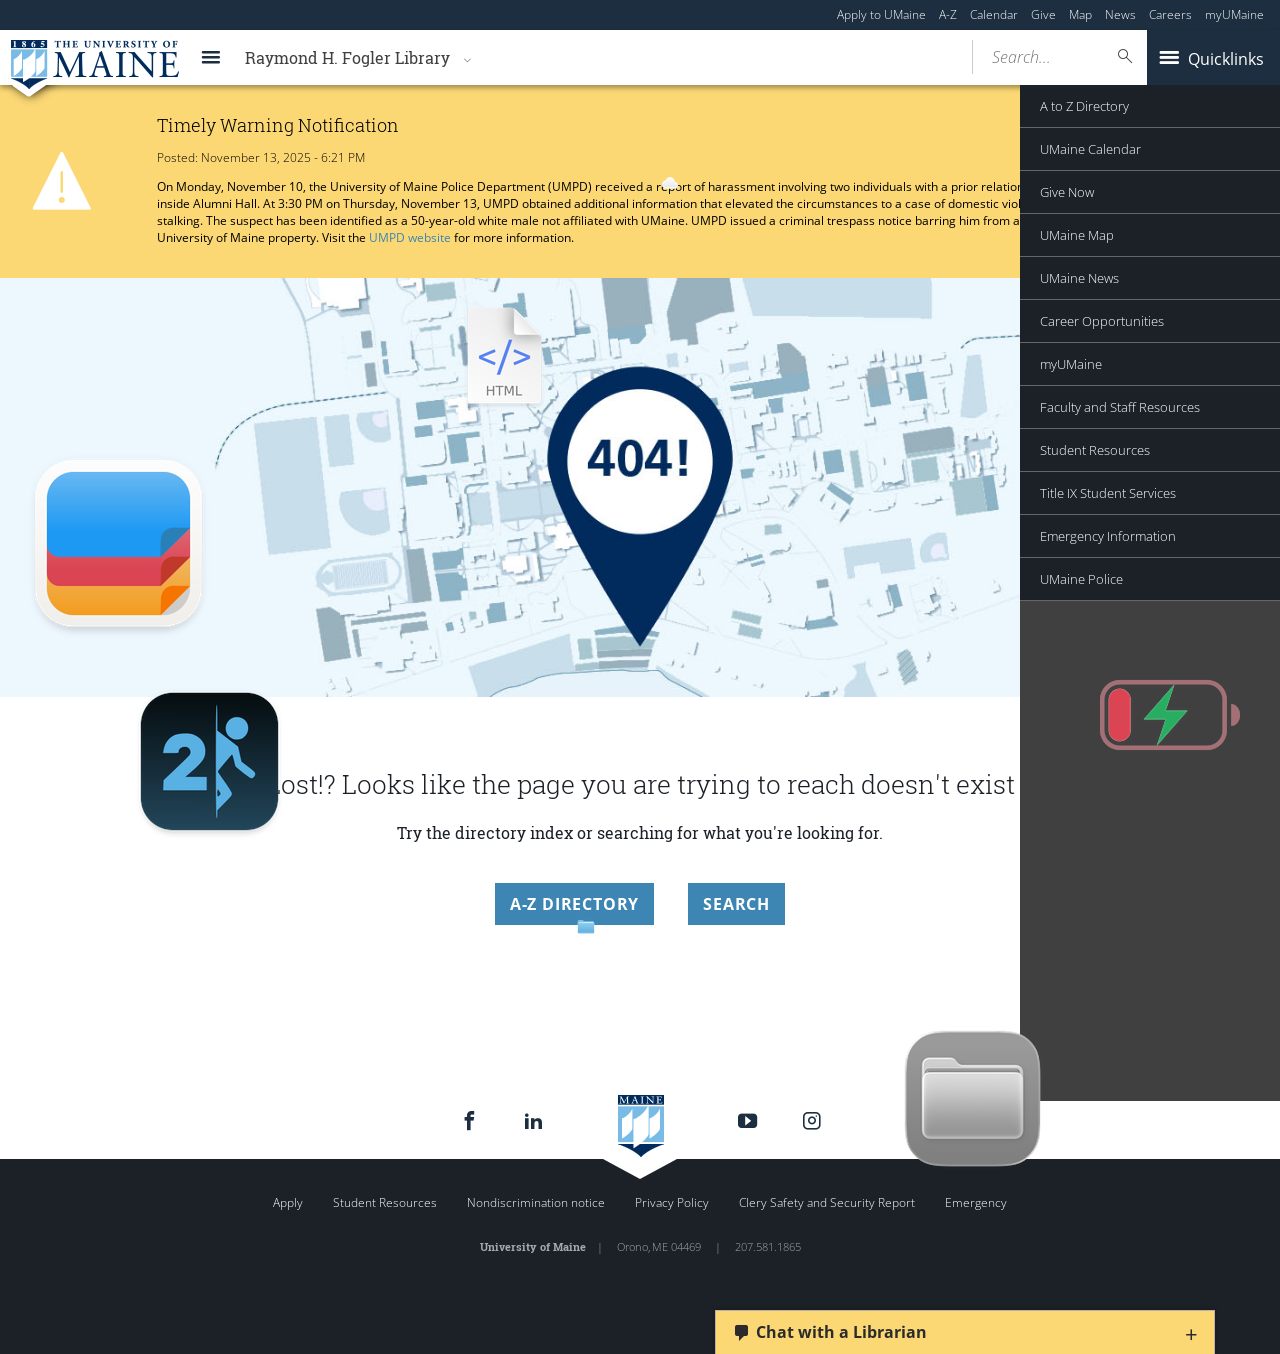 This screenshot has width=1280, height=1354. Describe the element at coordinates (209, 761) in the screenshot. I see `launch portal 2 game` at that location.